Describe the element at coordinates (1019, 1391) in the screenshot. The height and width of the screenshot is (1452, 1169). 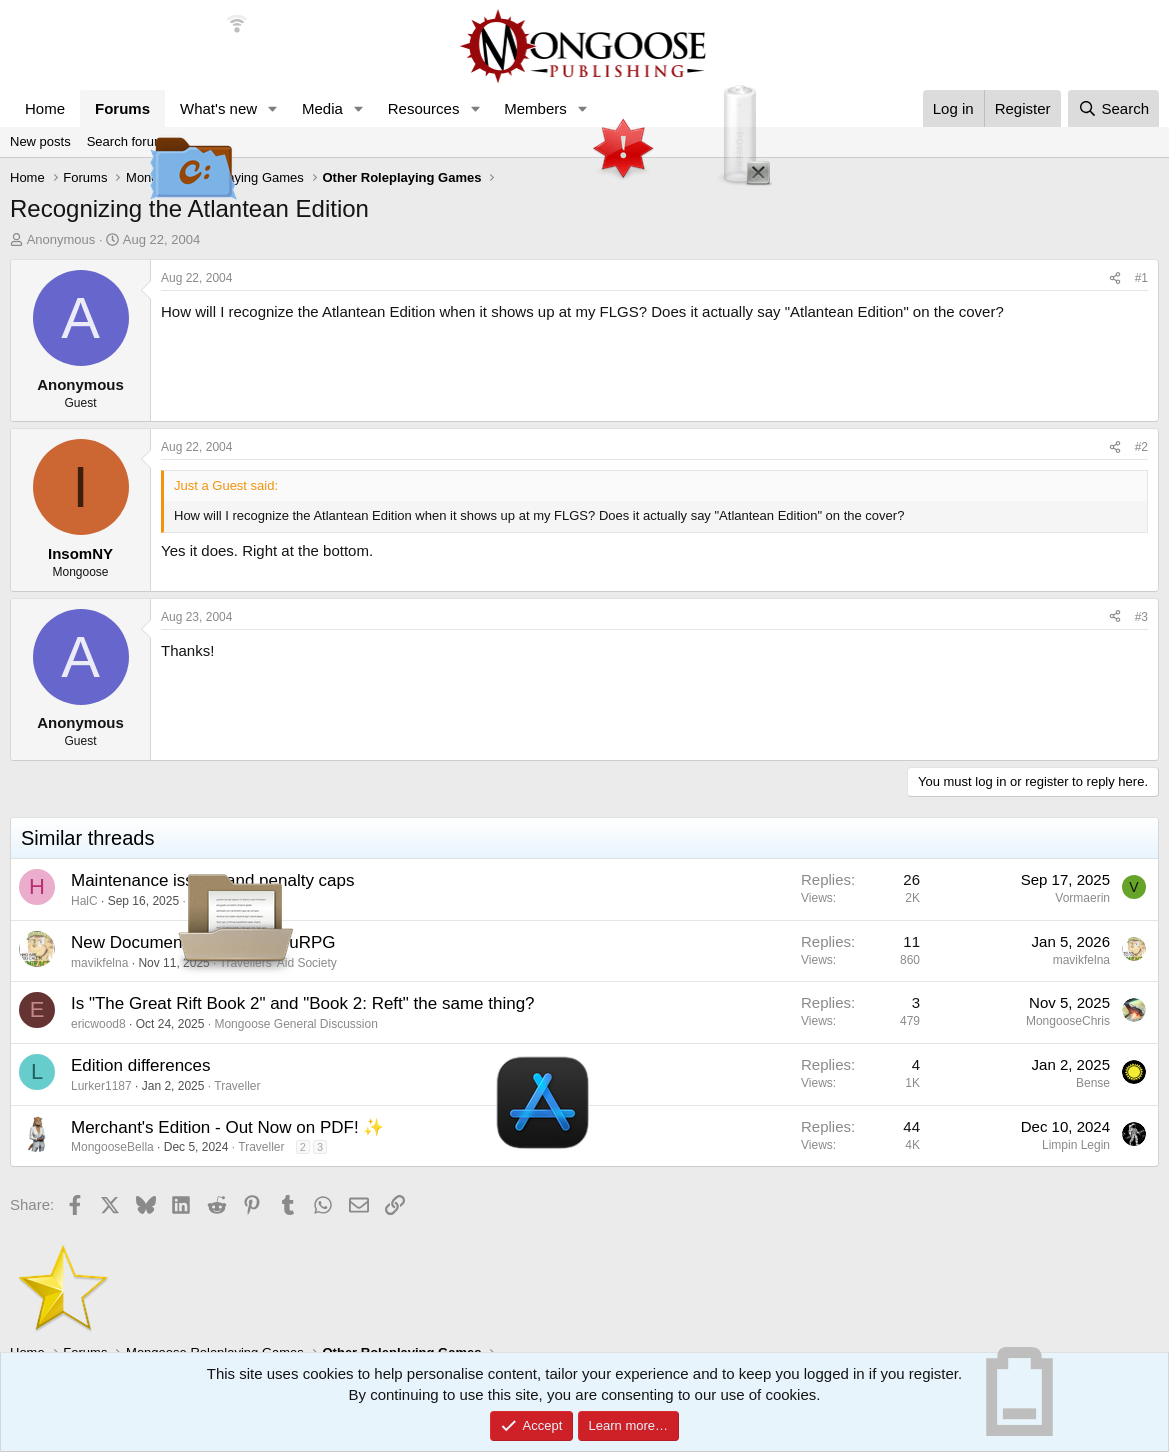
I see `indicates low battery level` at that location.